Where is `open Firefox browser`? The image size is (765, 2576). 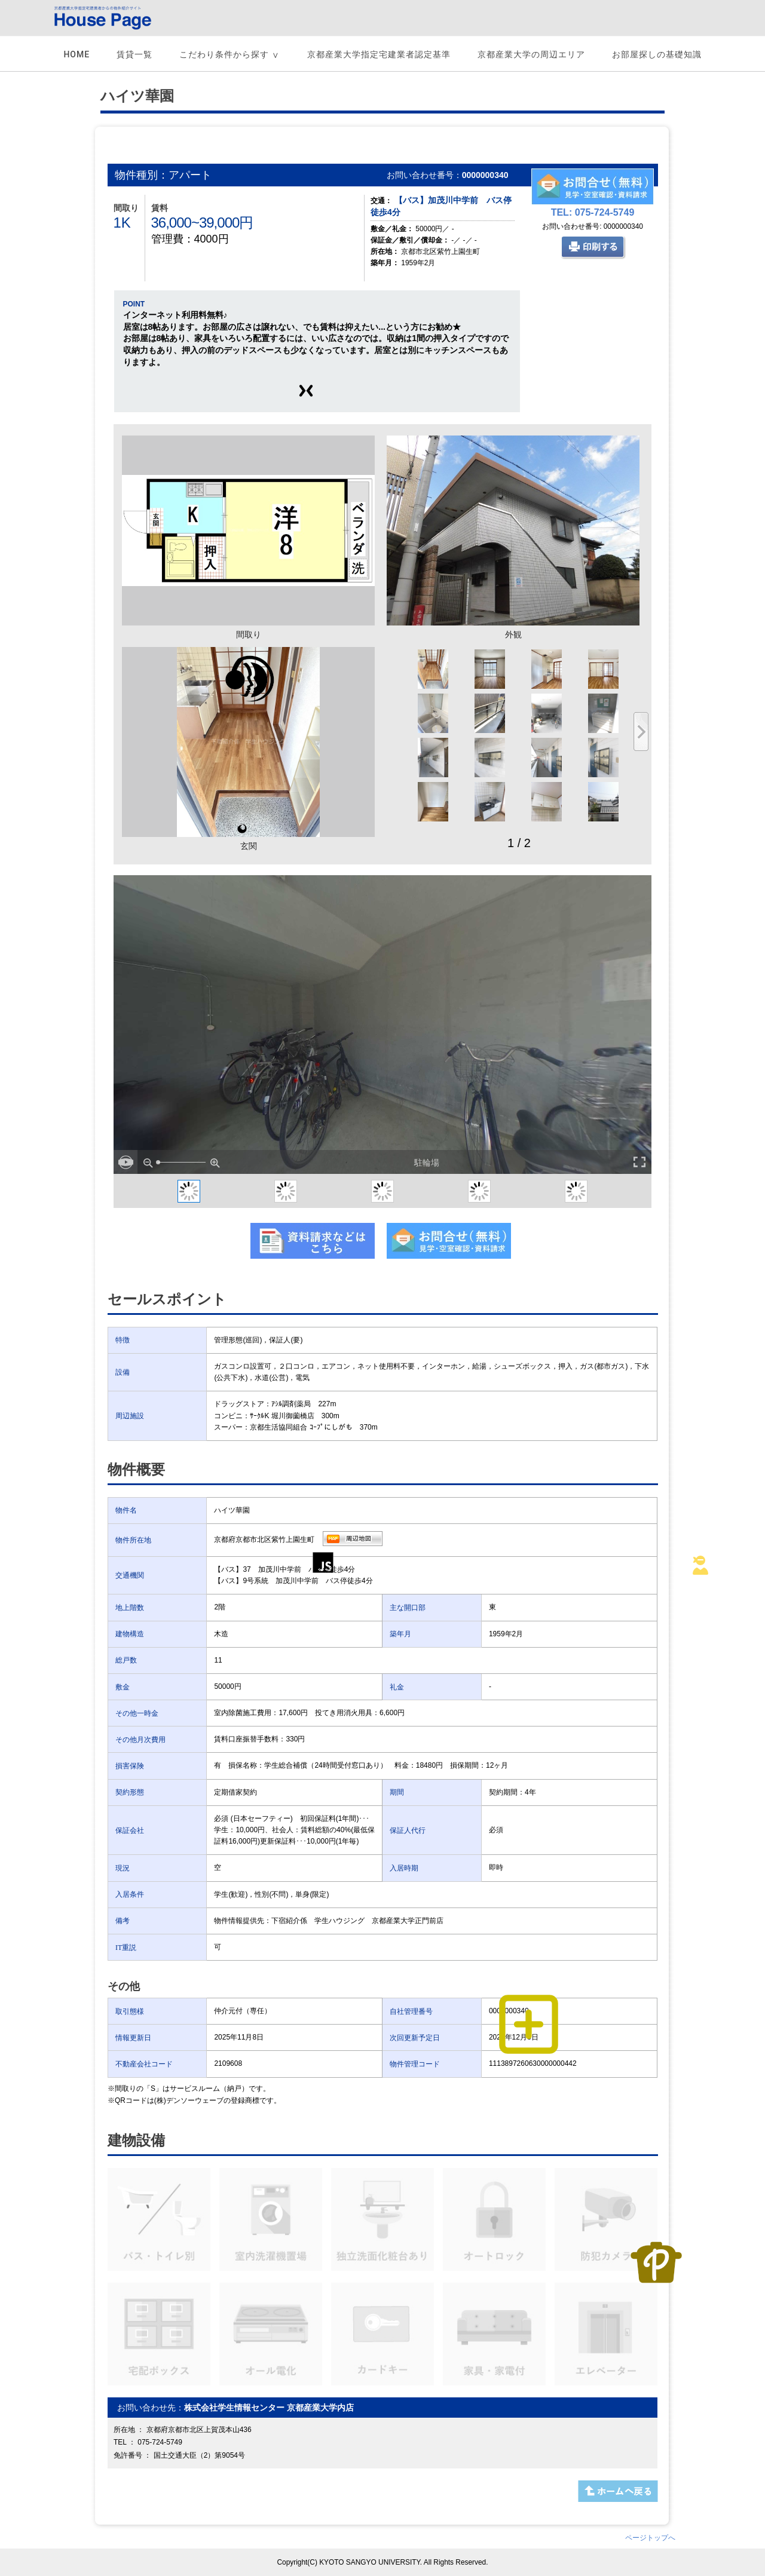 open Firefox browser is located at coordinates (242, 829).